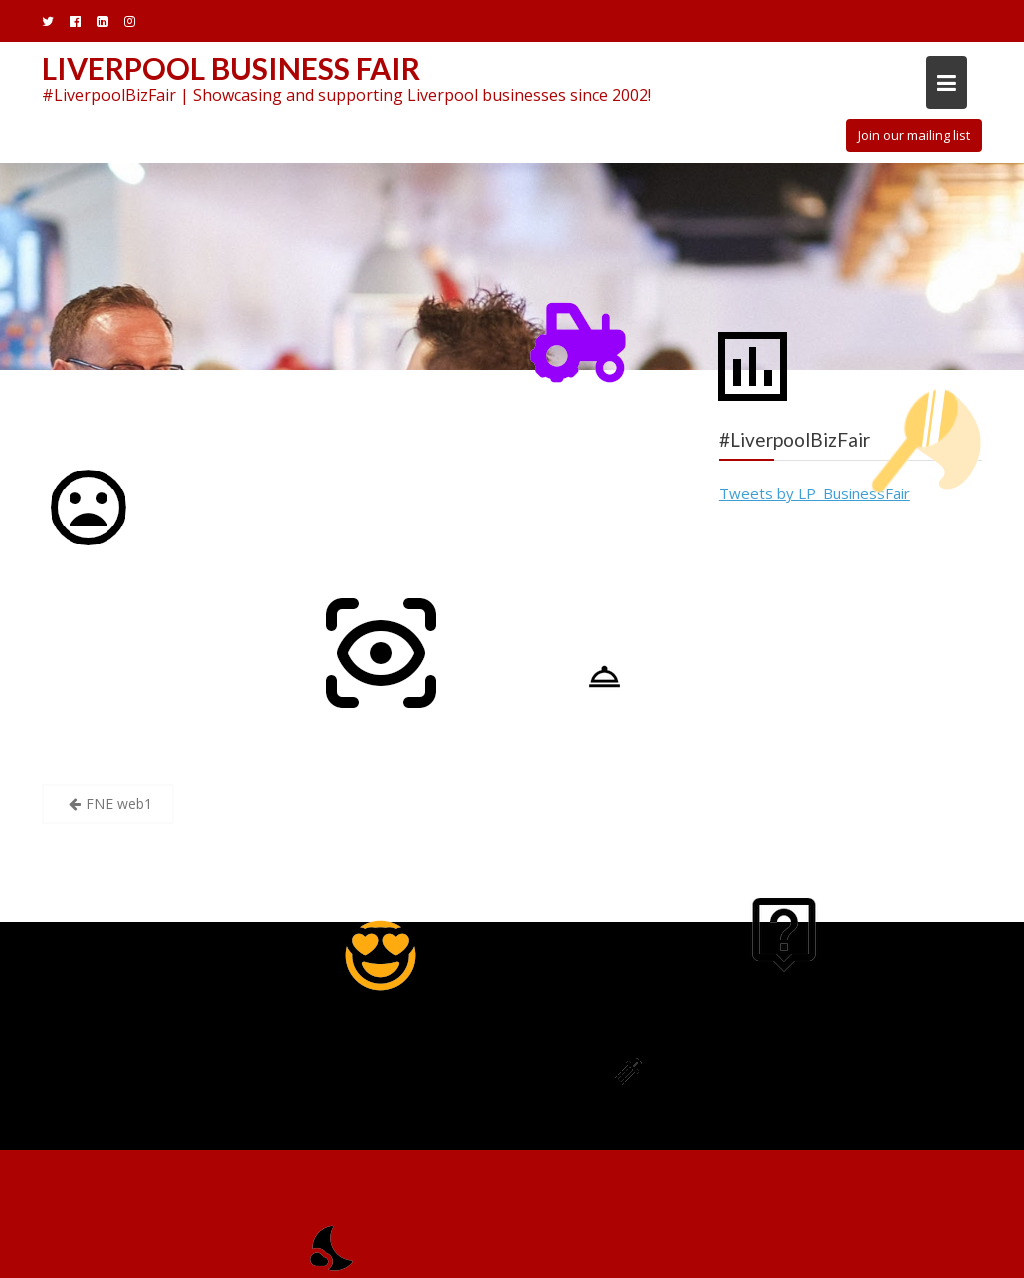 The width and height of the screenshot is (1024, 1278). I want to click on discord golden bug hunter badge indicating elite bug reporter status, so click(926, 440).